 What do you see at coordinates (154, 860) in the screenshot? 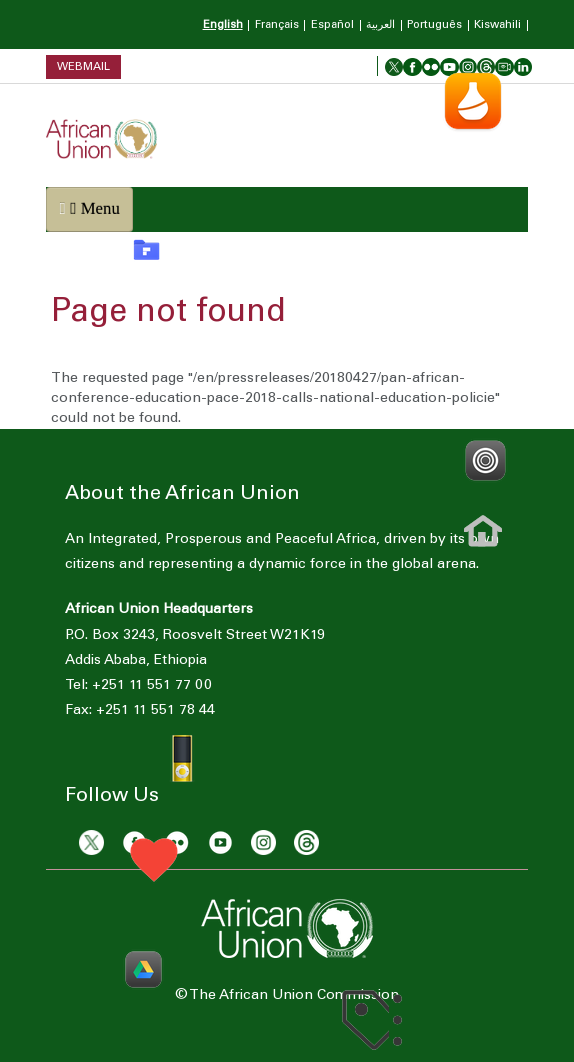
I see `mark item as favorite` at bounding box center [154, 860].